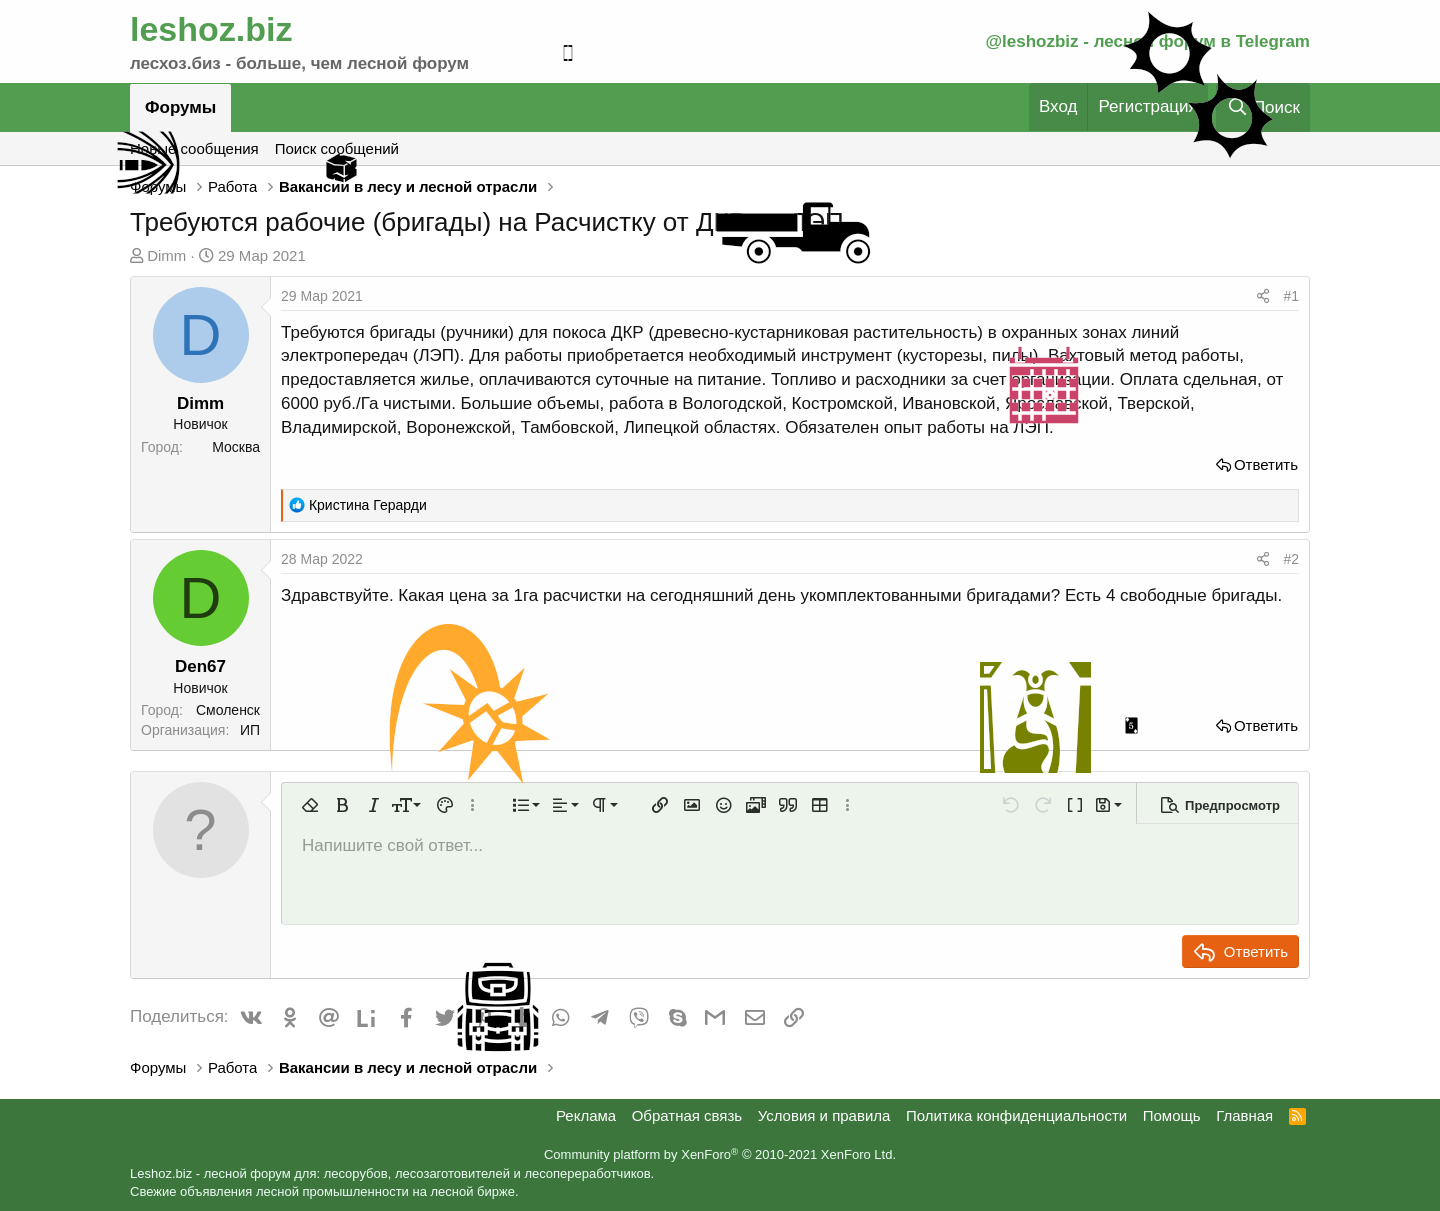 This screenshot has width=1440, height=1211. What do you see at coordinates (341, 167) in the screenshot?
I see `select stone block material for building` at bounding box center [341, 167].